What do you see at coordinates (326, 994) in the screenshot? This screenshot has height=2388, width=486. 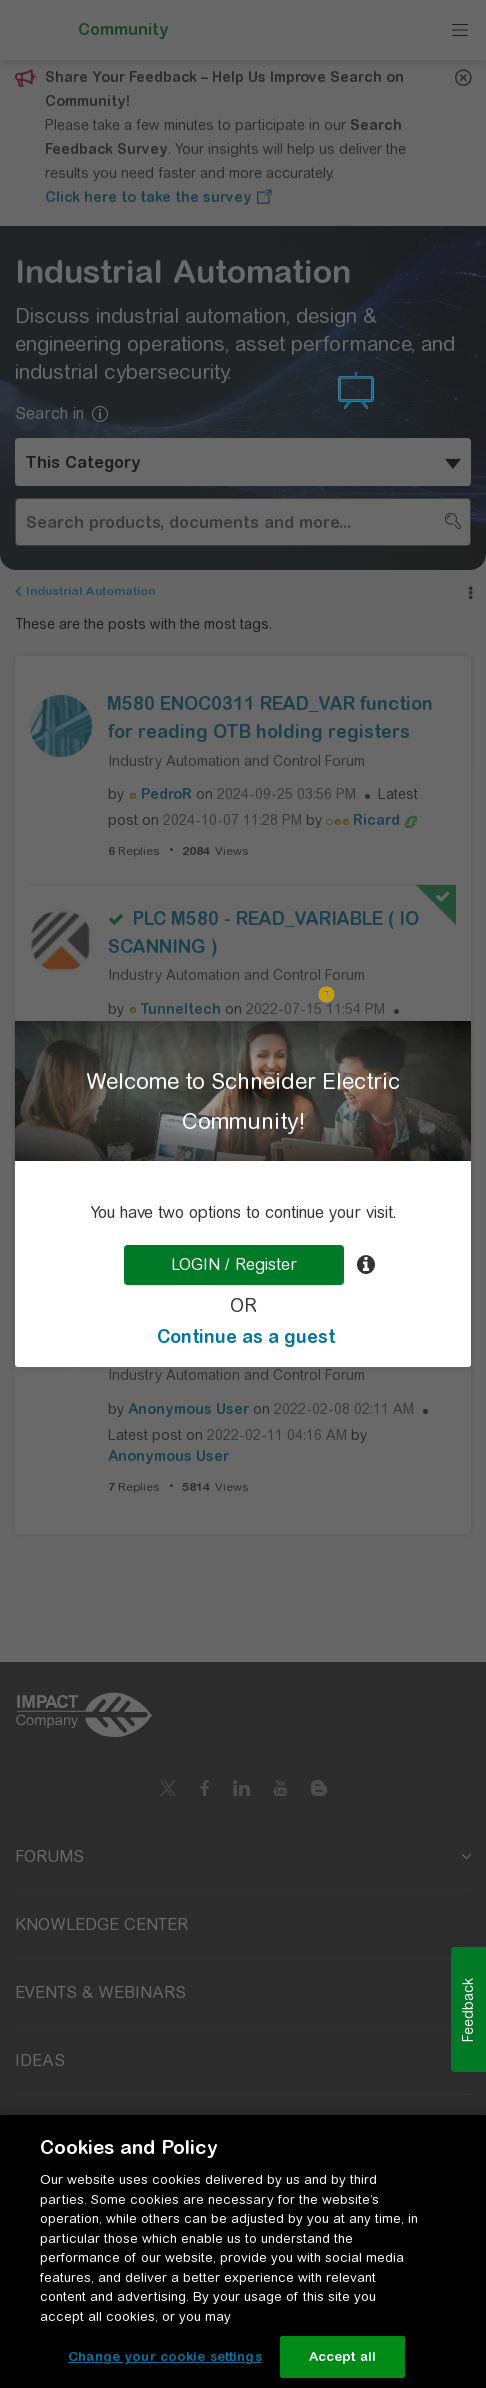 I see `indicates step 7 in a multi-step process` at bounding box center [326, 994].